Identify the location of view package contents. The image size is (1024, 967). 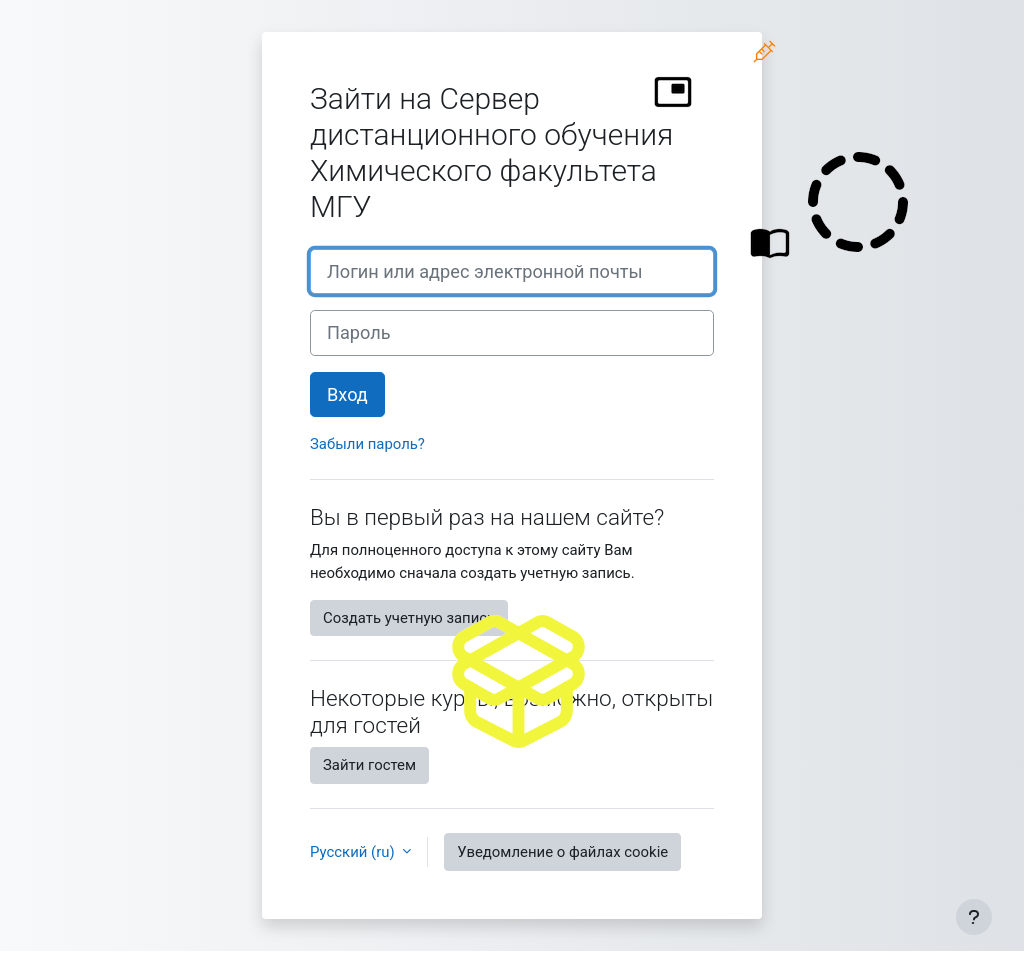
(518, 681).